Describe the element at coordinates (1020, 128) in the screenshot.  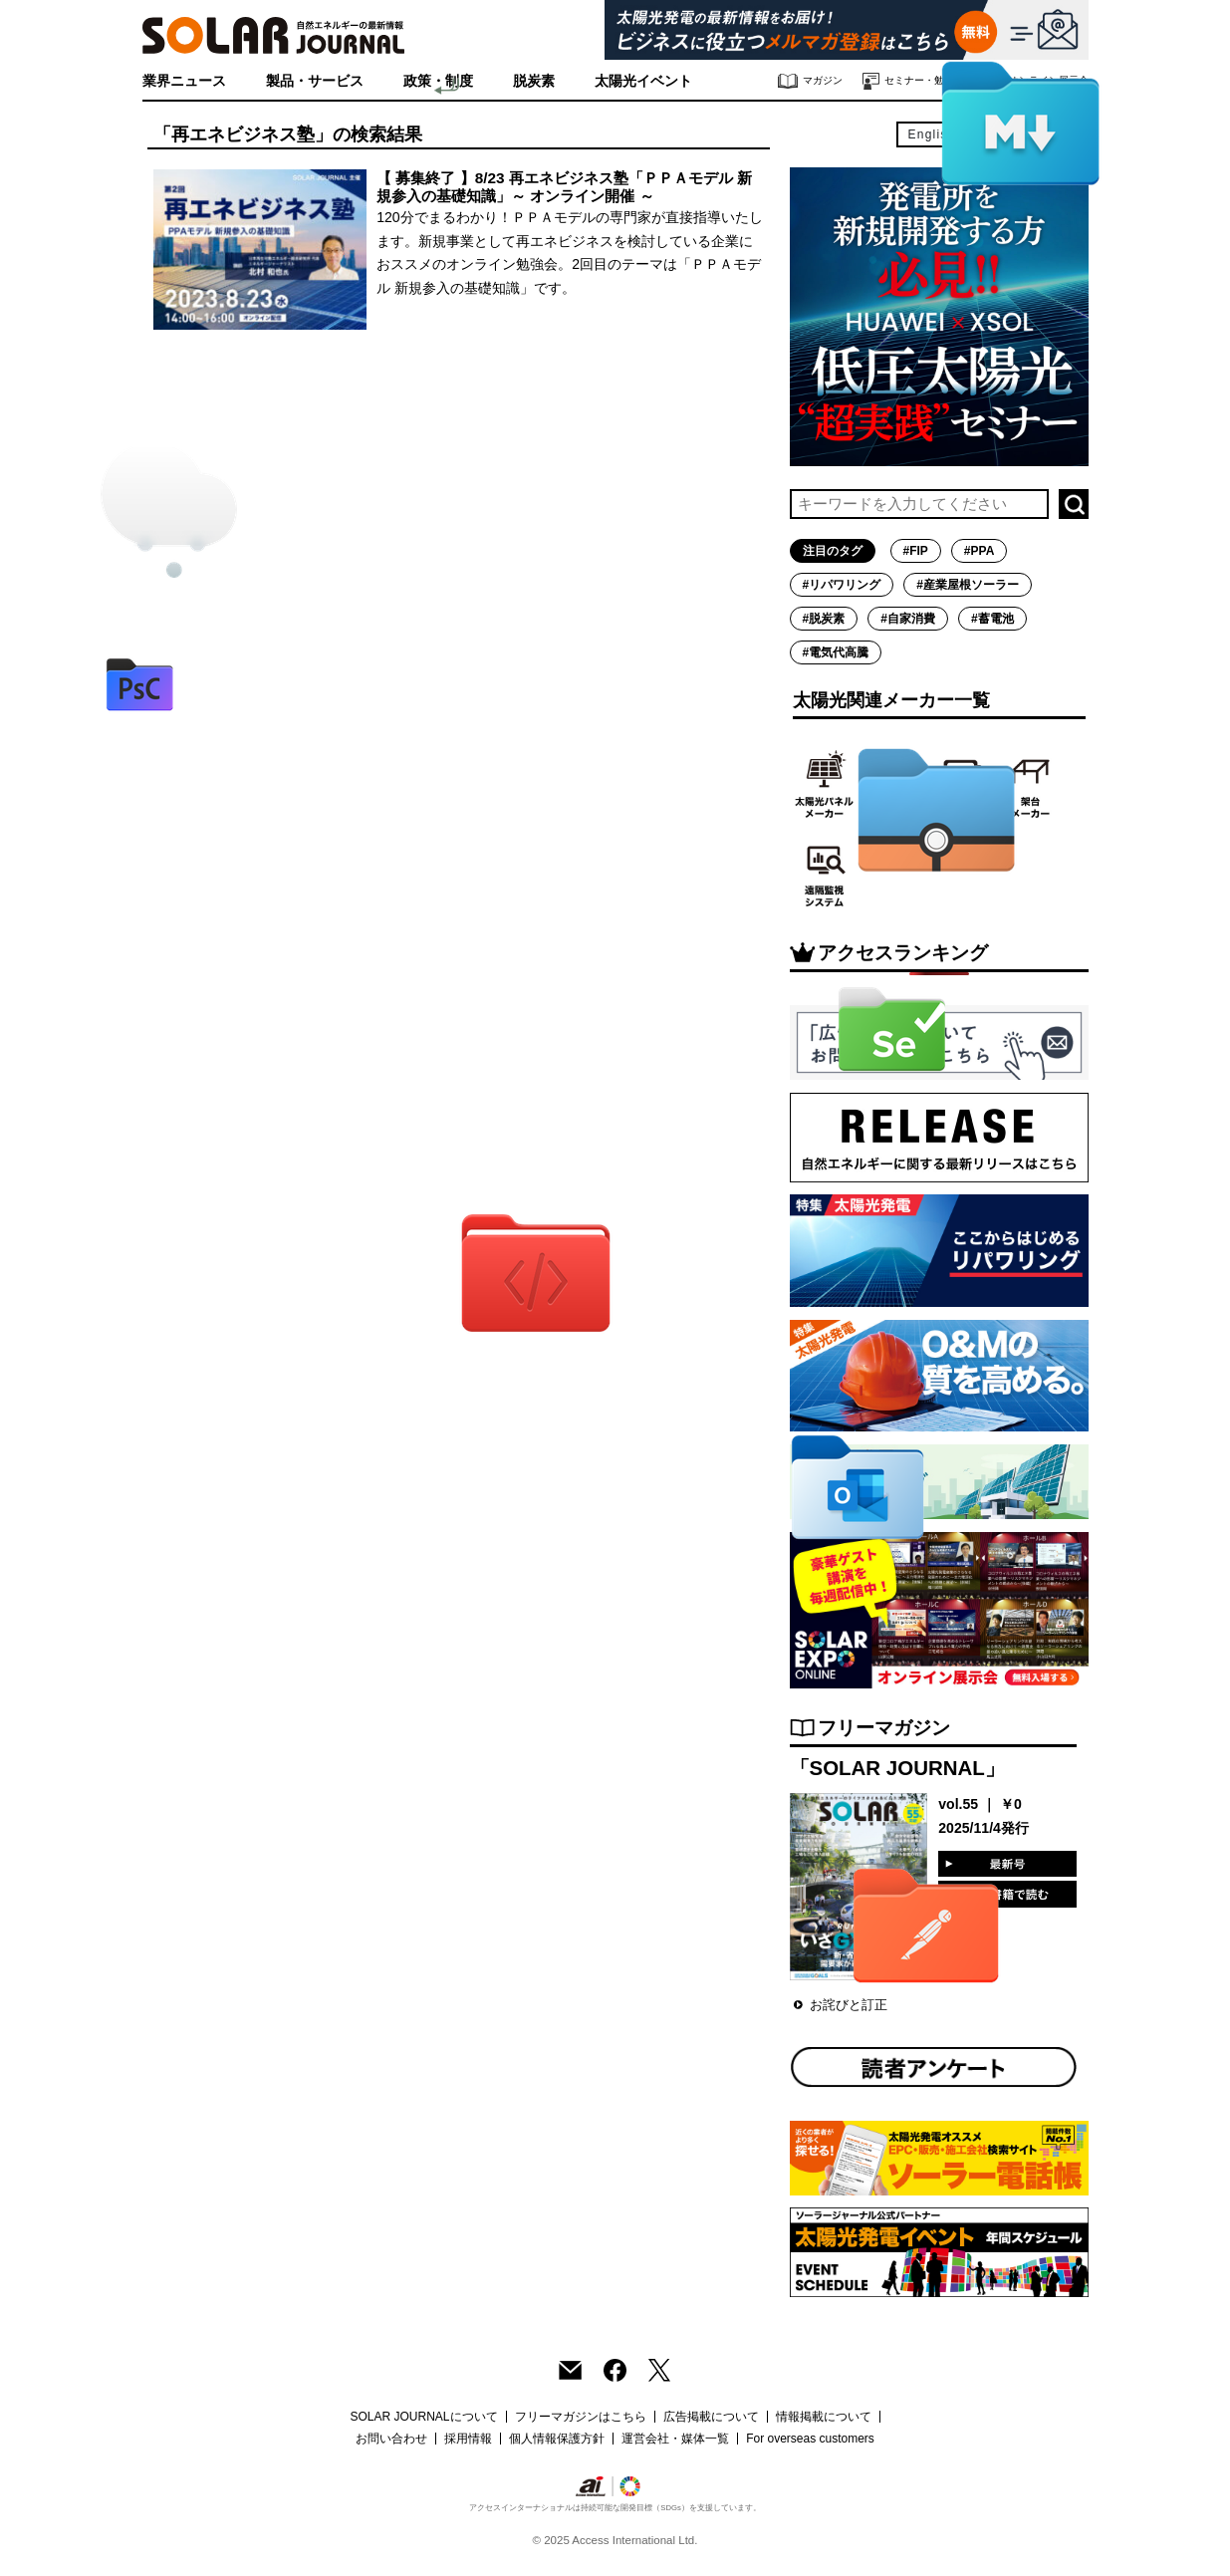
I see `folder containing markdown files` at that location.